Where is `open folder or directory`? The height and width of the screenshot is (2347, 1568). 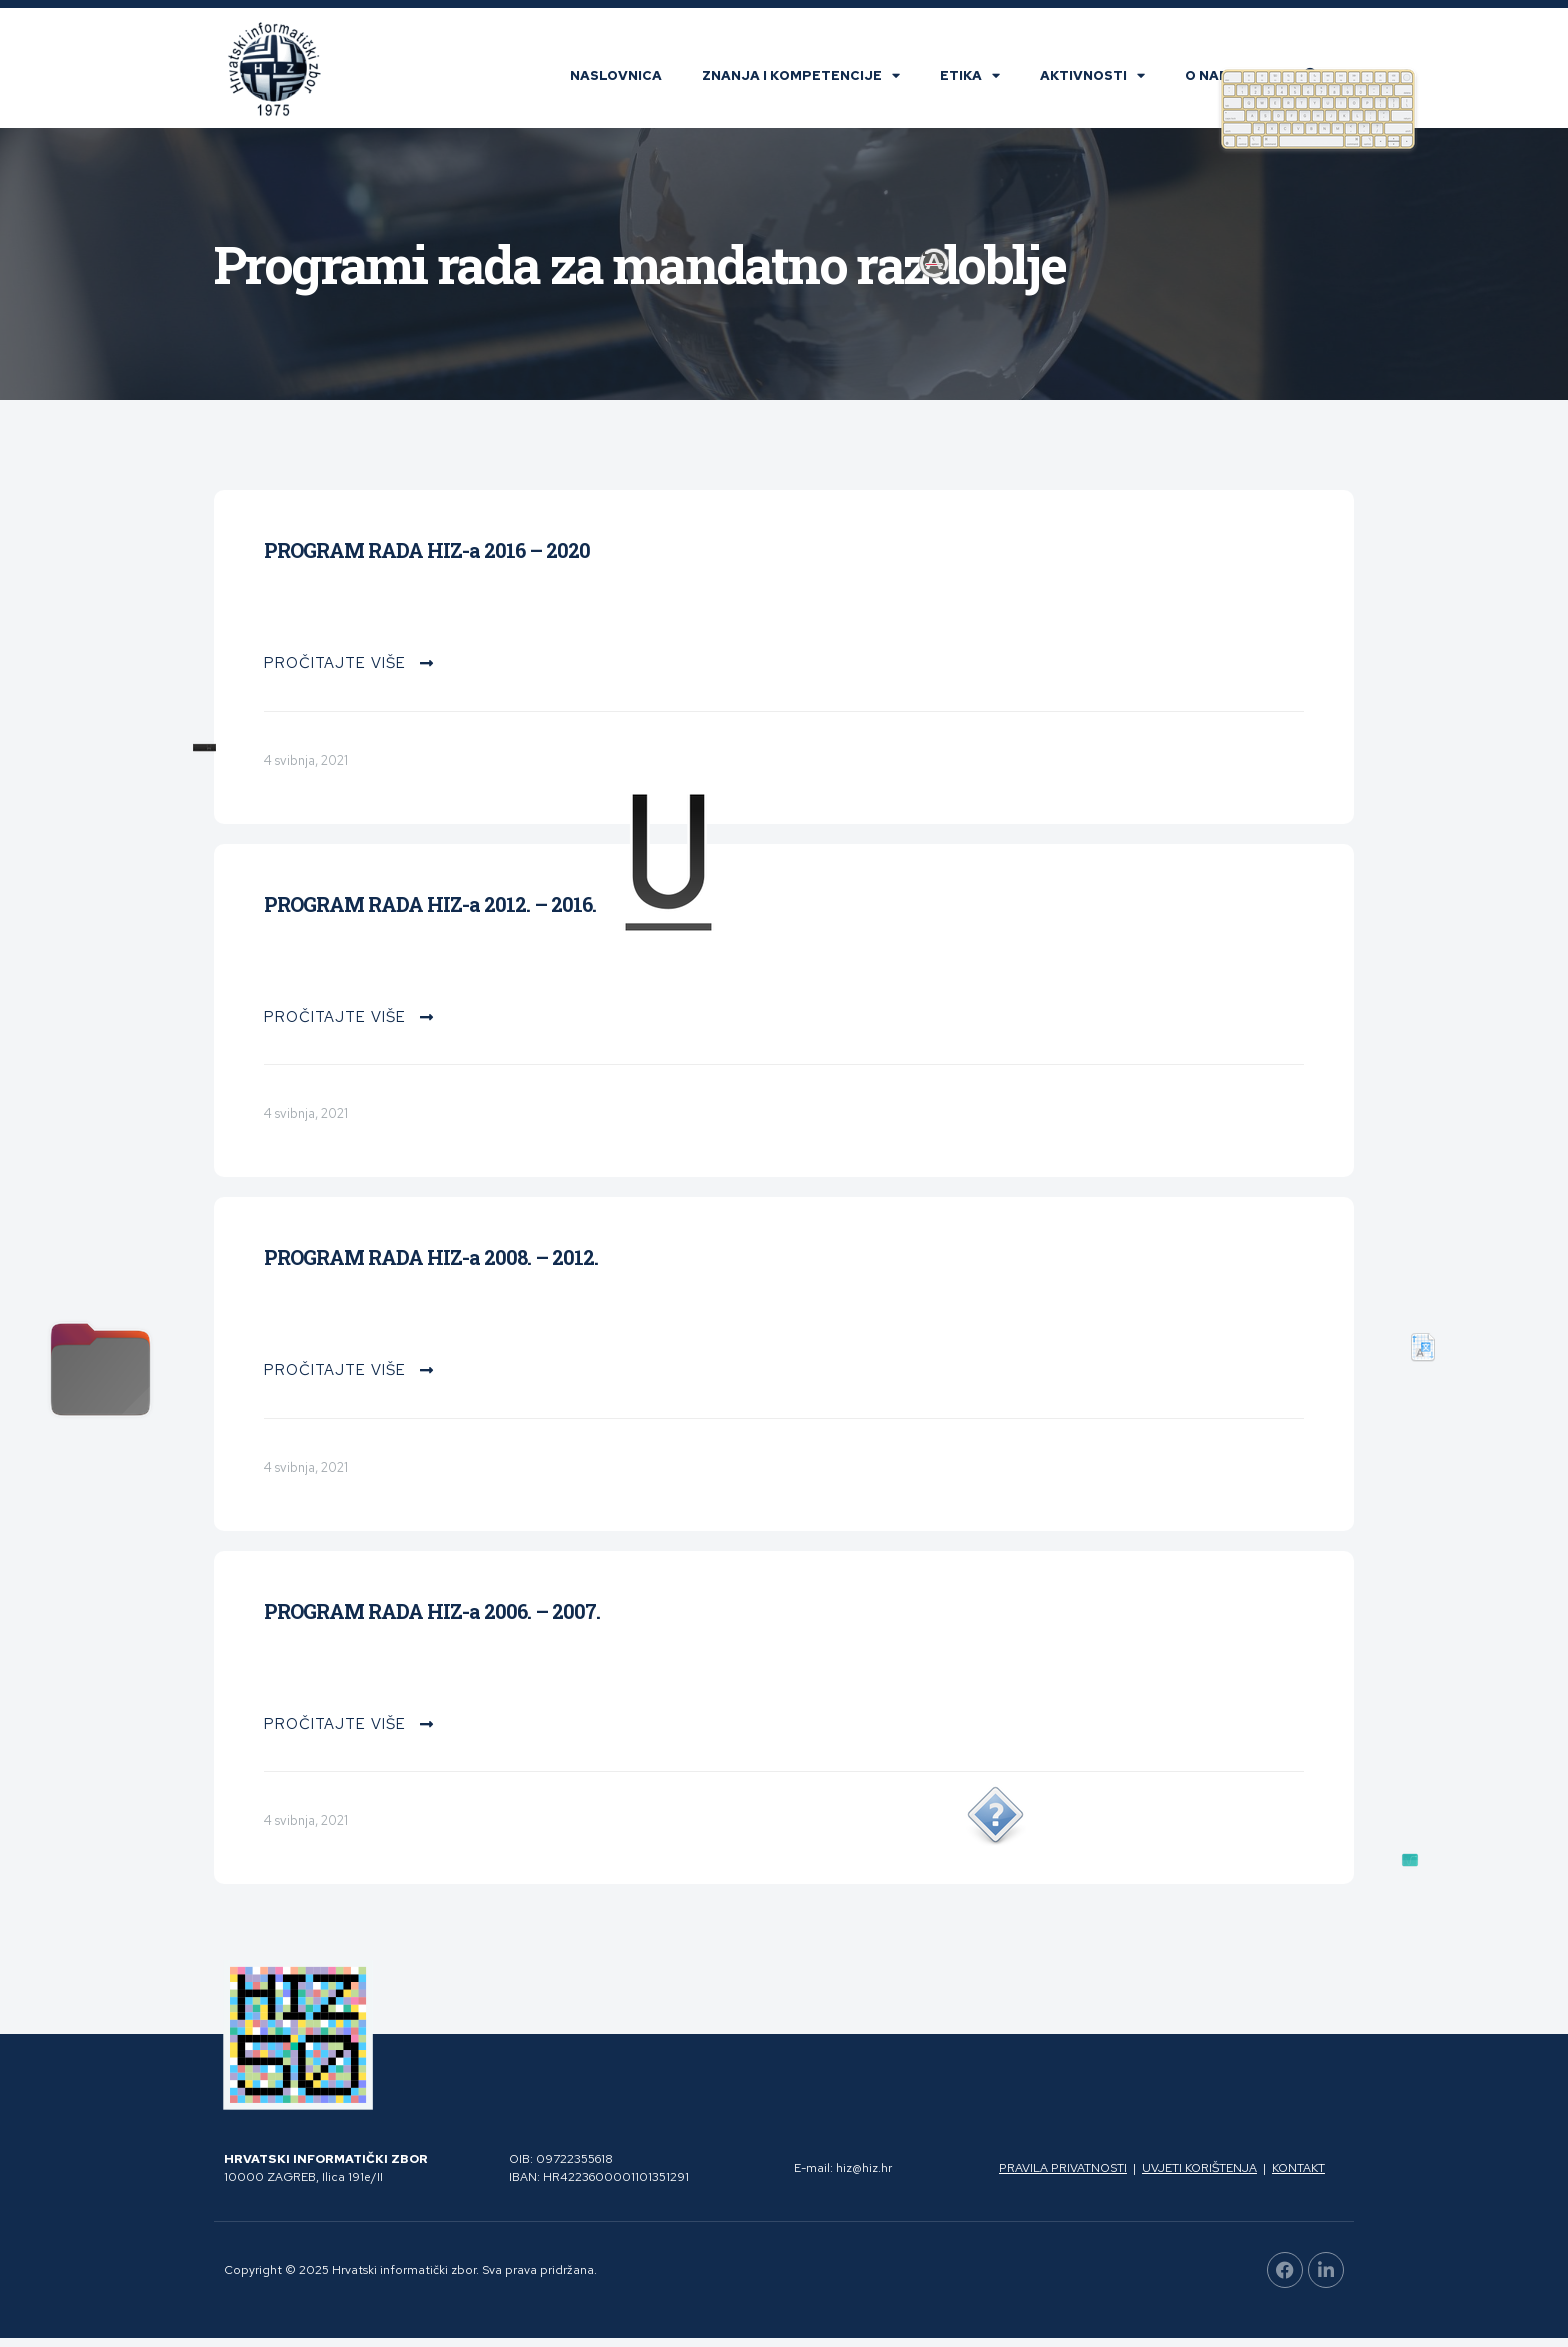
open folder or directory is located at coordinates (100, 1369).